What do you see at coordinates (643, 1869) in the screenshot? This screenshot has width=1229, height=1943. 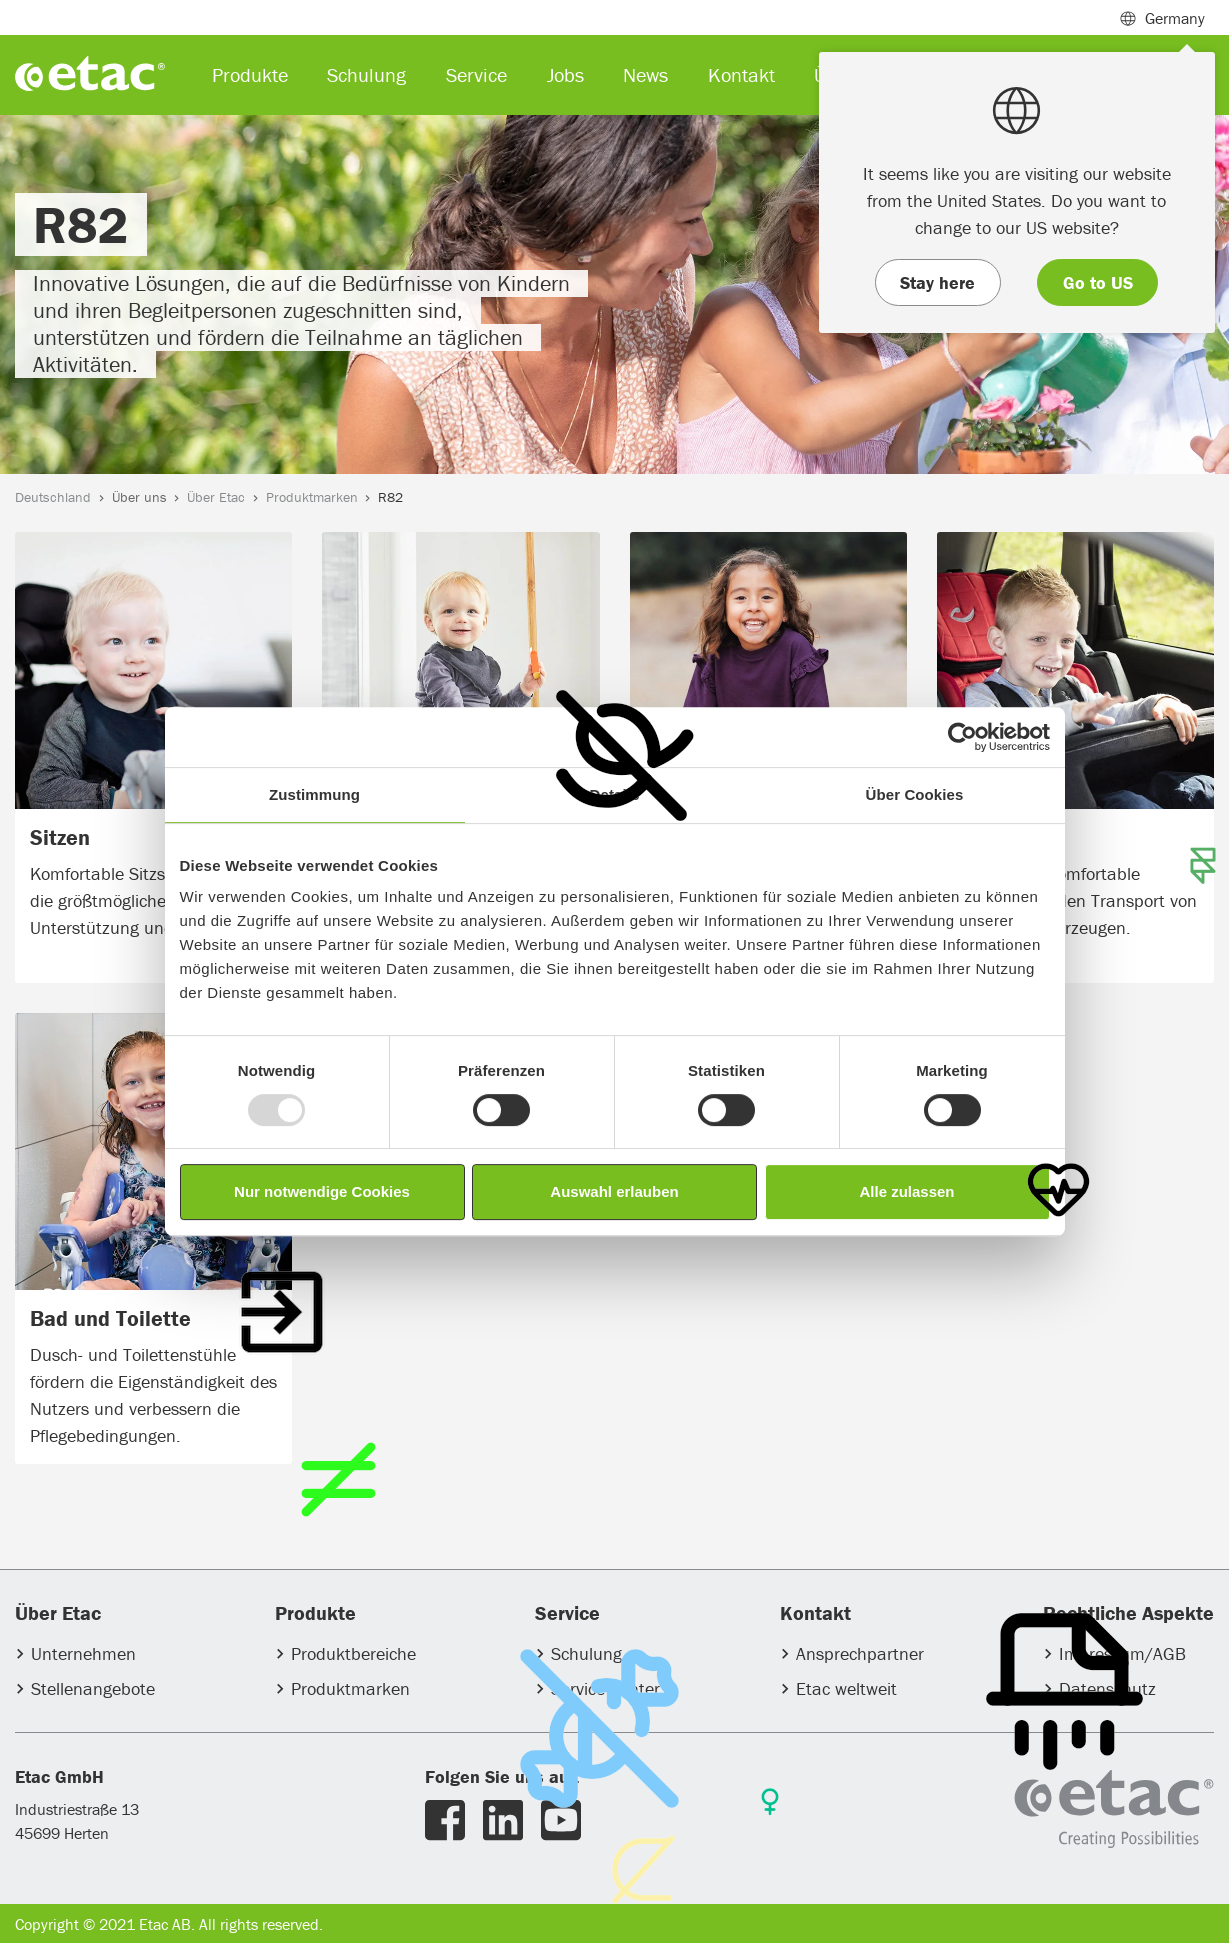 I see `indicates a set is not a subset of another in mathematical notation` at bounding box center [643, 1869].